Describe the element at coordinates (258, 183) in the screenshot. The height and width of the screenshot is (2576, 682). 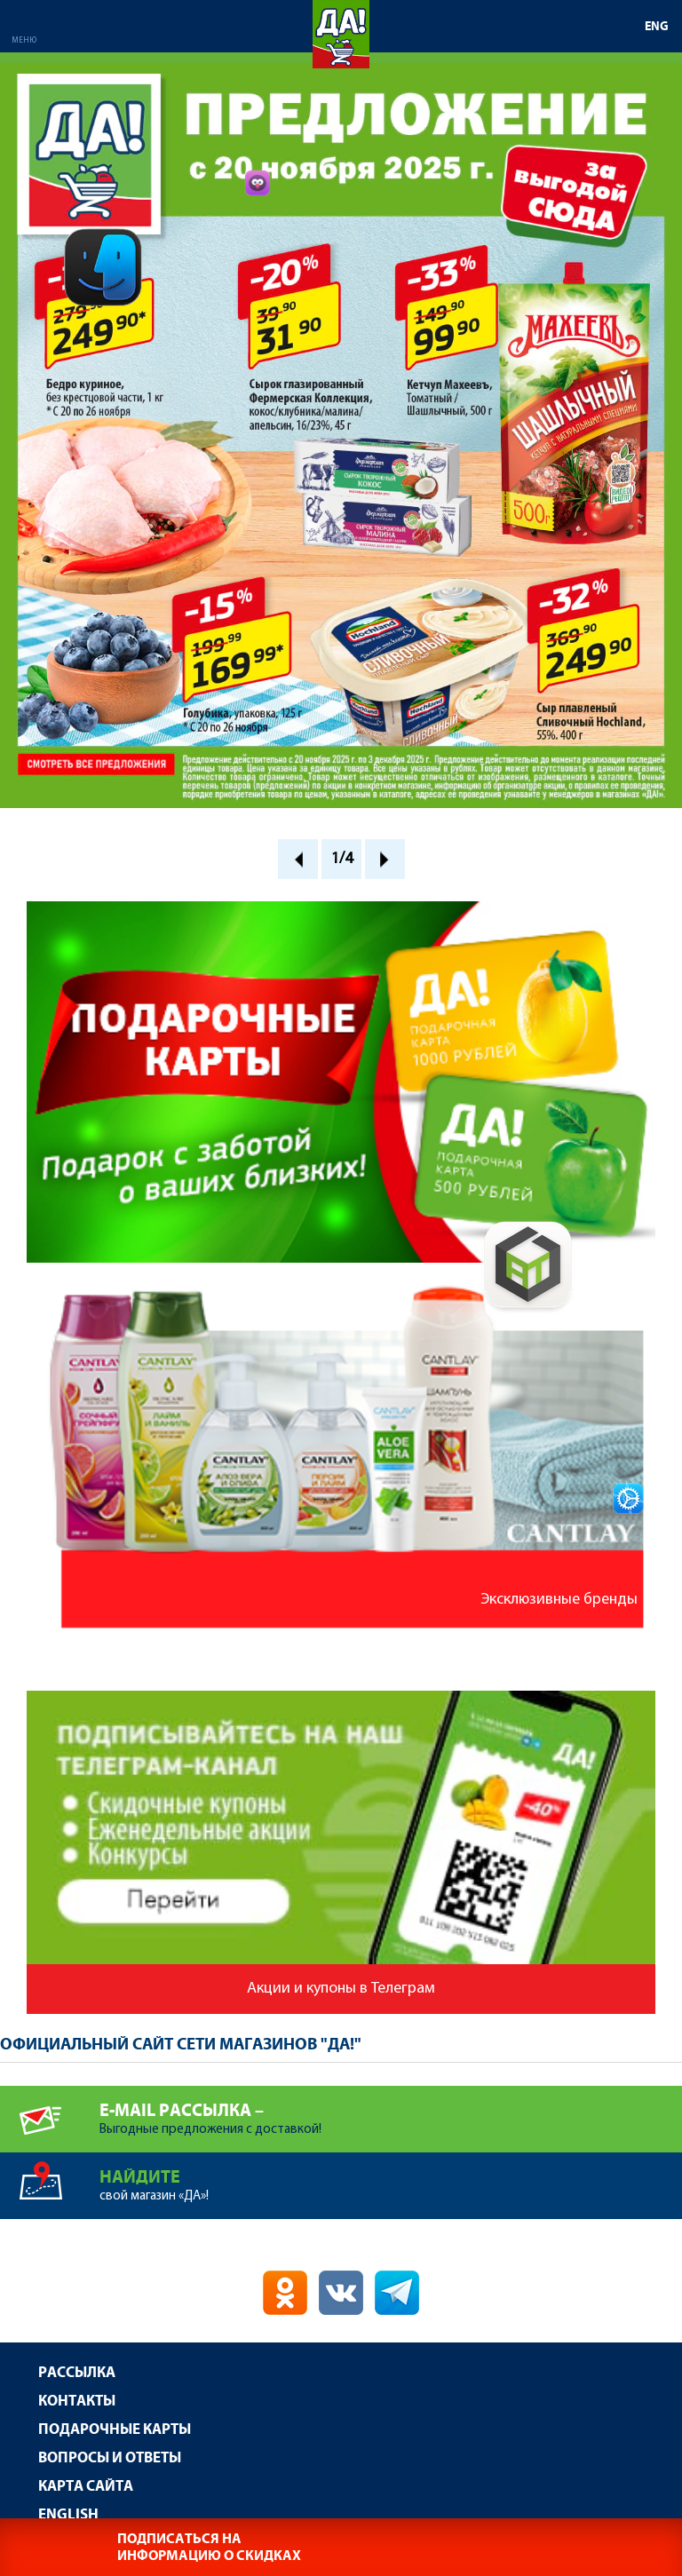
I see `open cawbird twitter client` at that location.